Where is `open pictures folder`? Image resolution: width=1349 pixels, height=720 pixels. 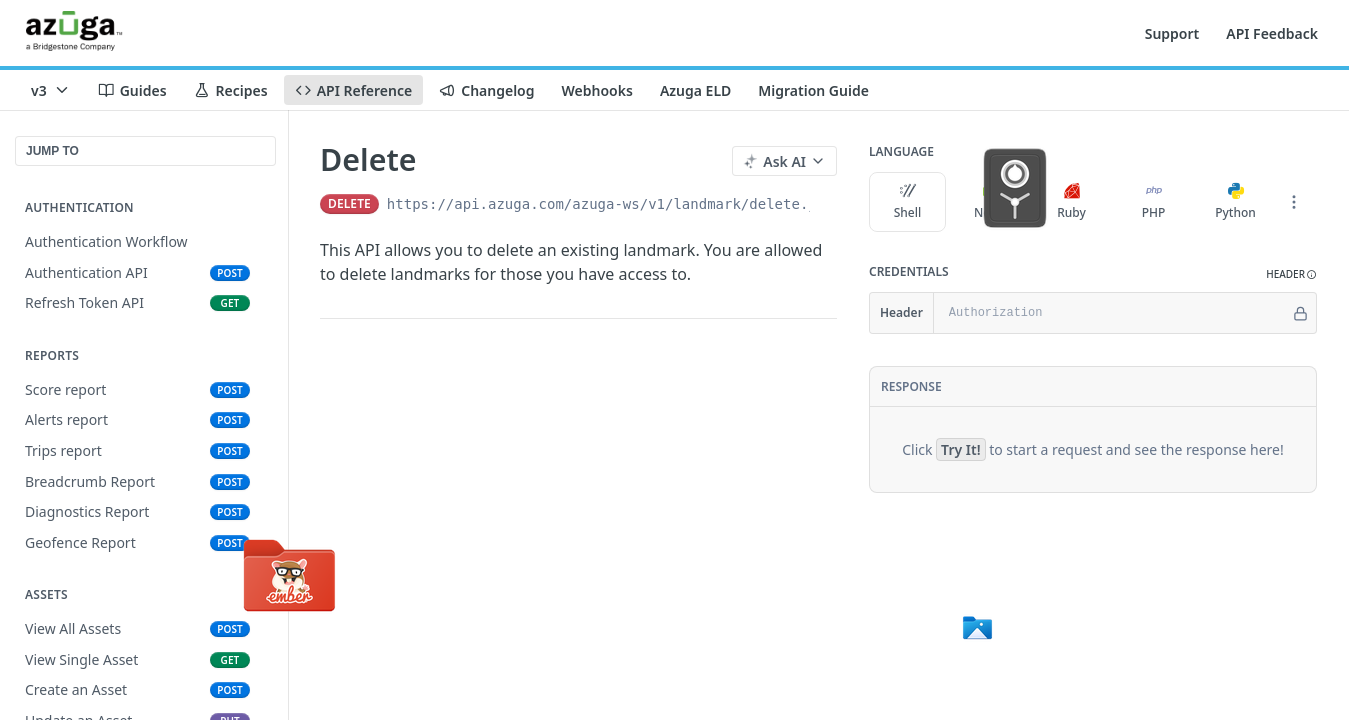
open pictures folder is located at coordinates (977, 628).